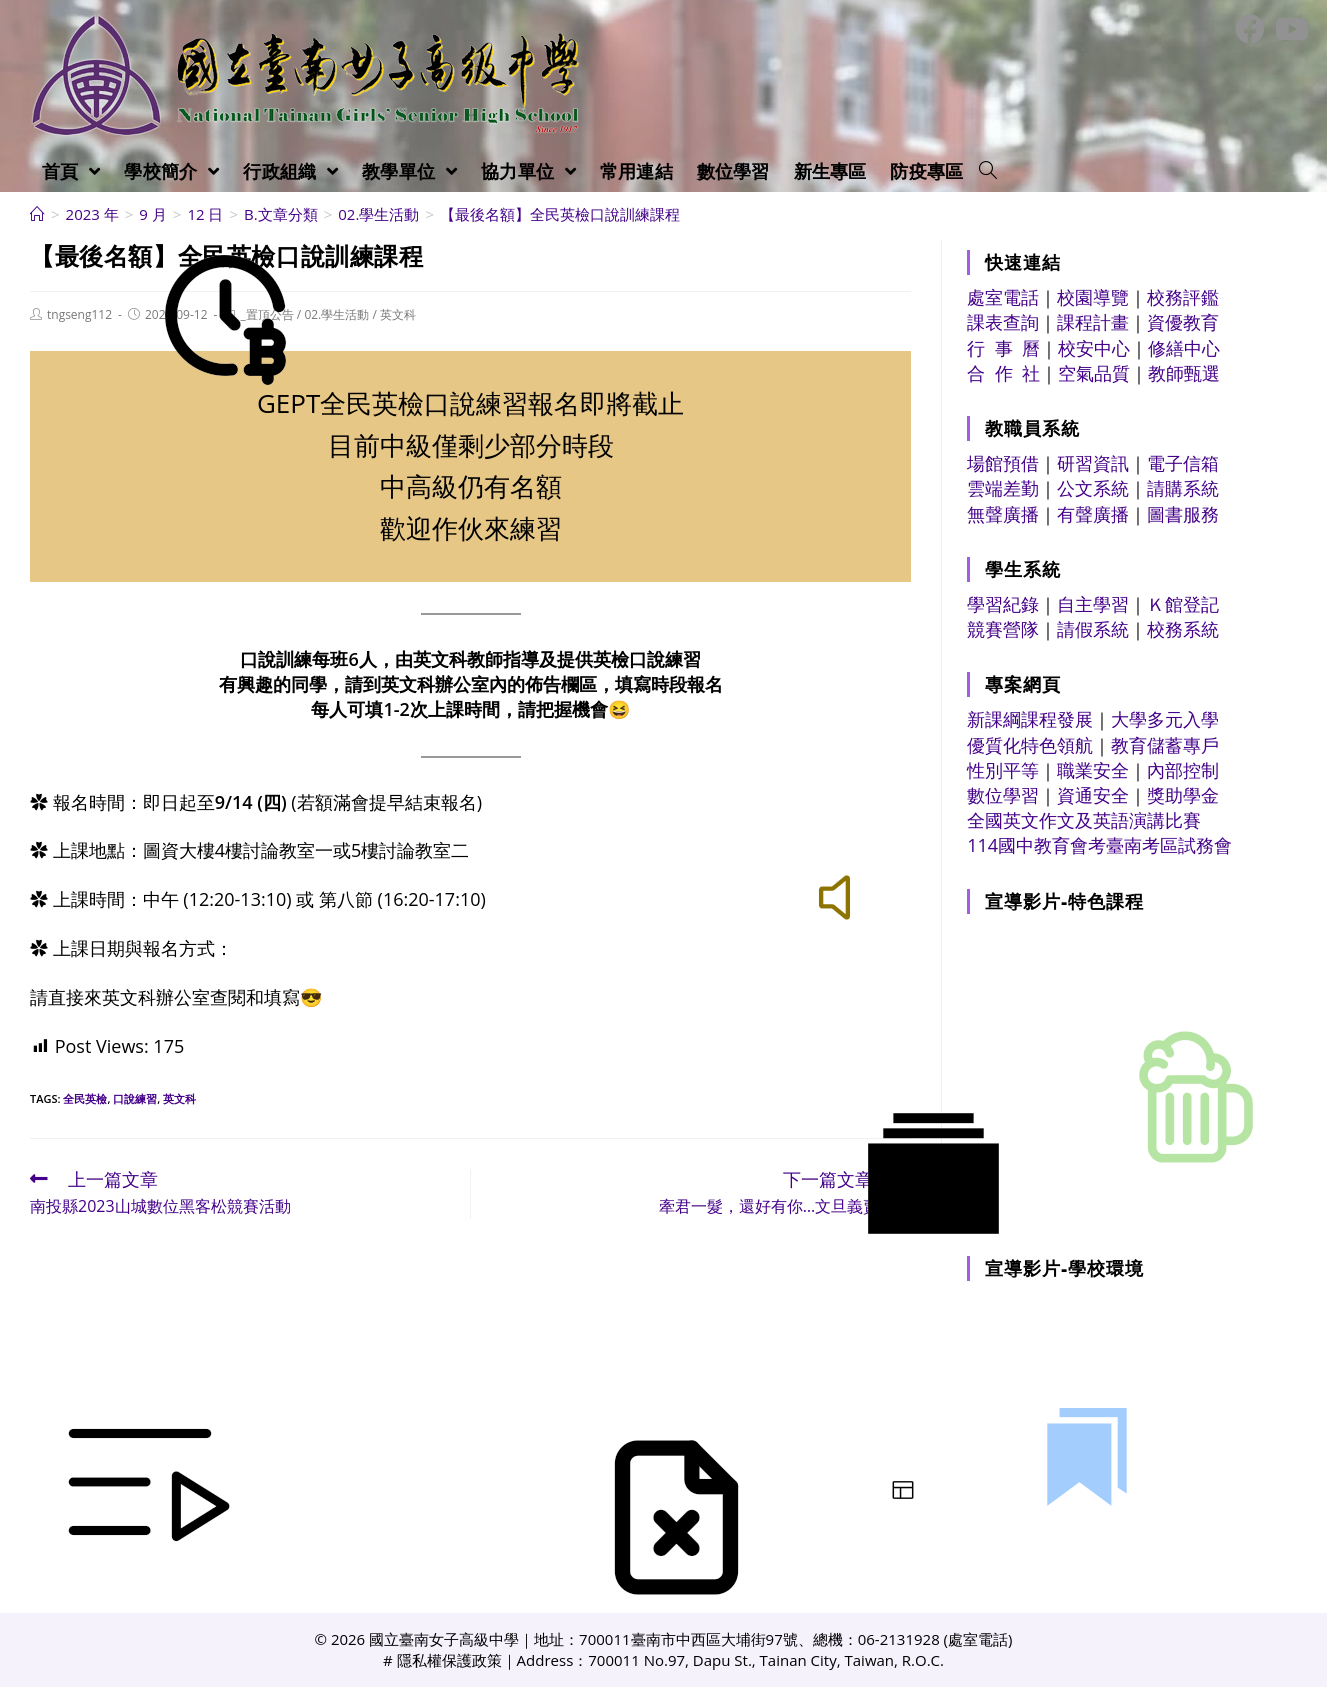 Image resolution: width=1327 pixels, height=1687 pixels. Describe the element at coordinates (1196, 1097) in the screenshot. I see `browse nearby bars or breweries` at that location.